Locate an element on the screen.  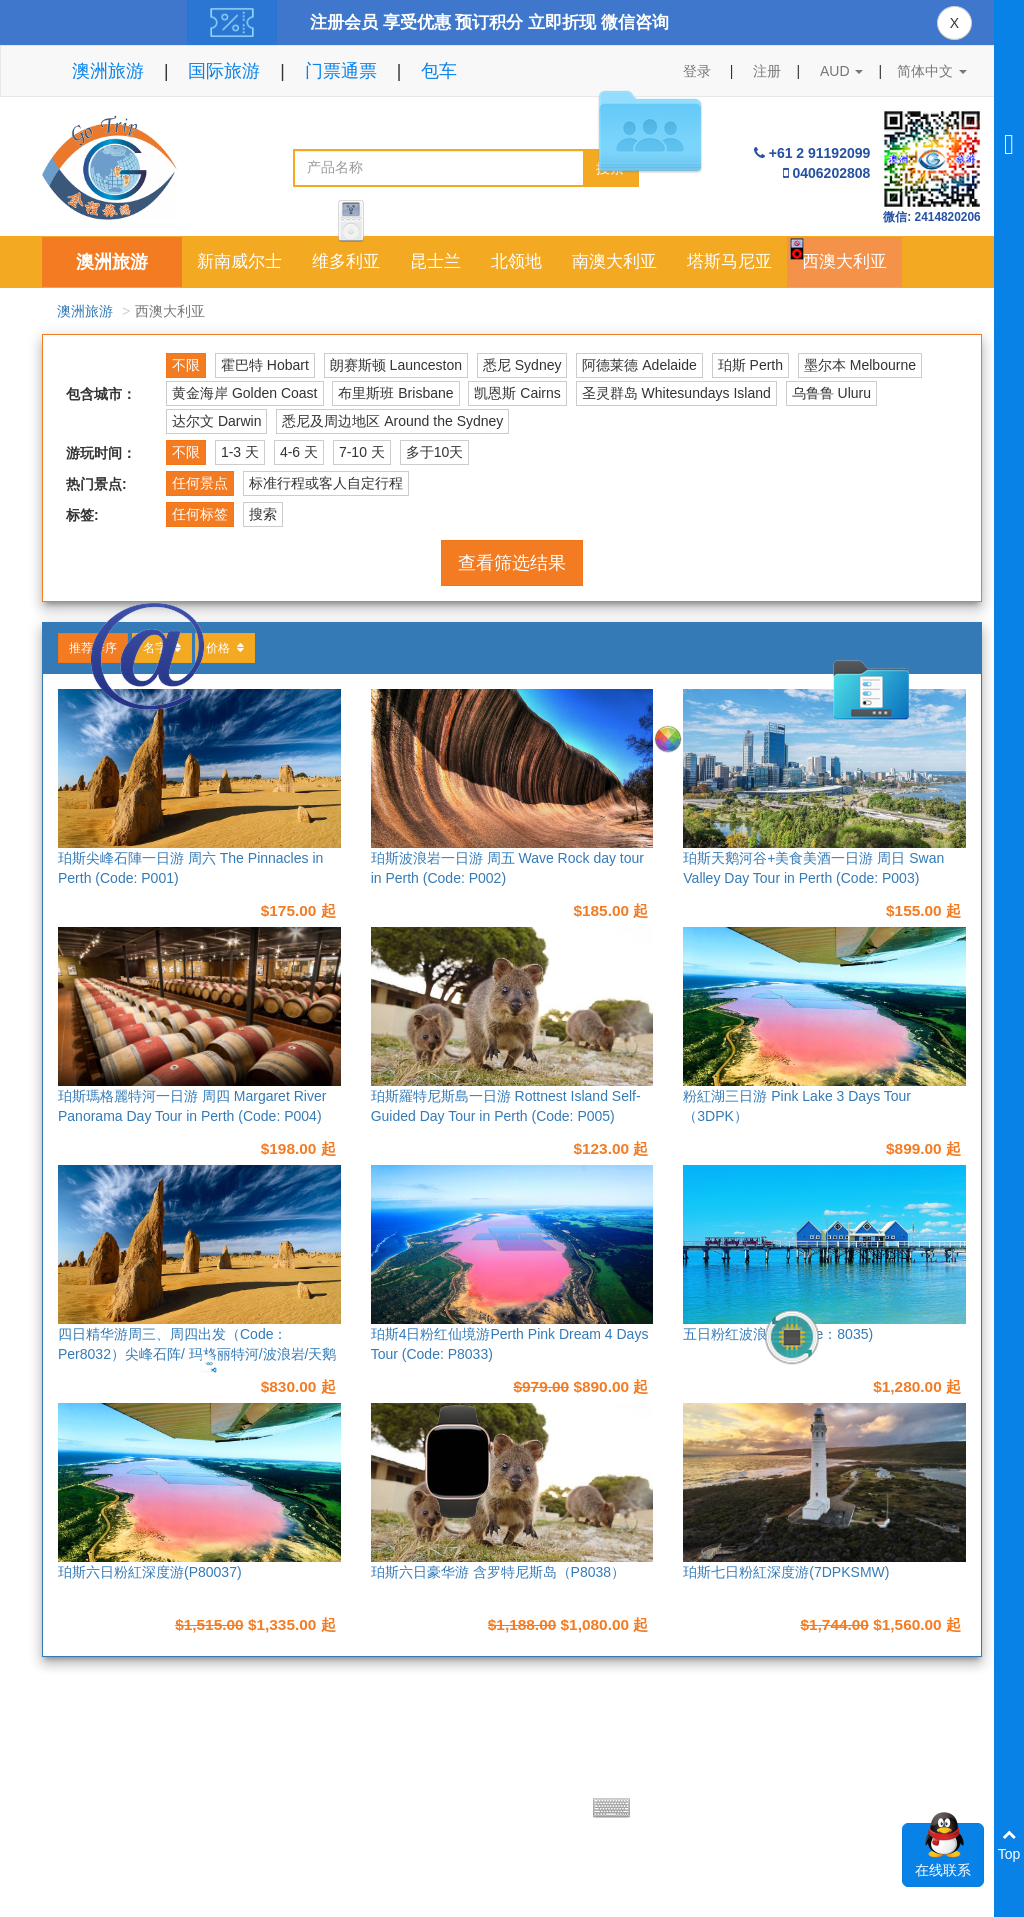
open an internet location or web shortcut is located at coordinates (147, 655).